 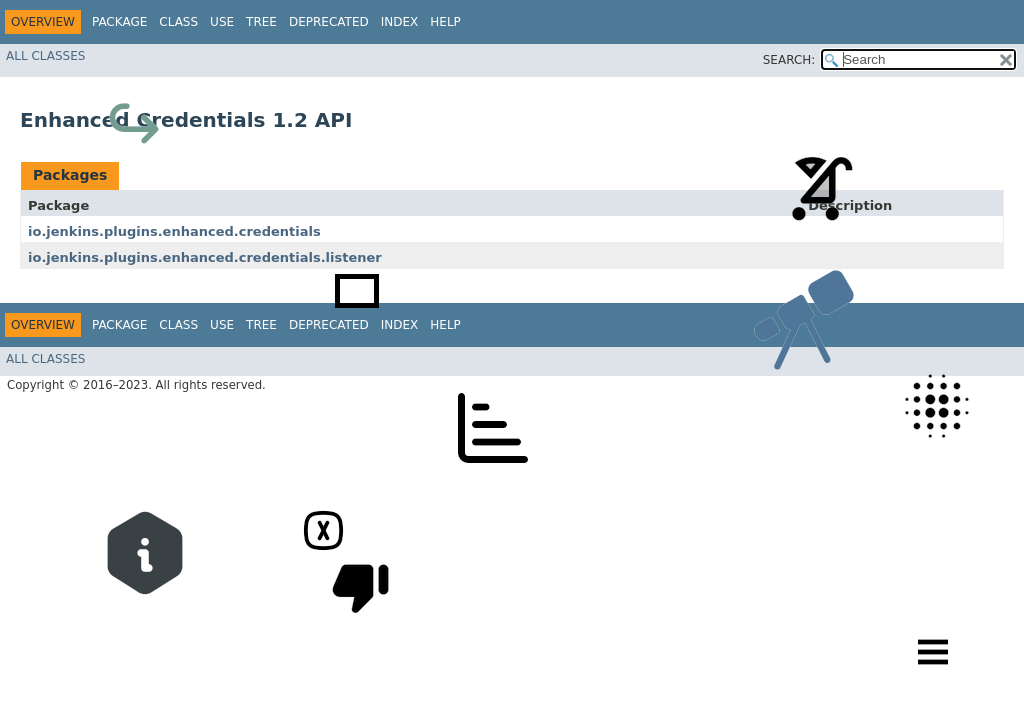 I want to click on explore or discover new content, so click(x=804, y=320).